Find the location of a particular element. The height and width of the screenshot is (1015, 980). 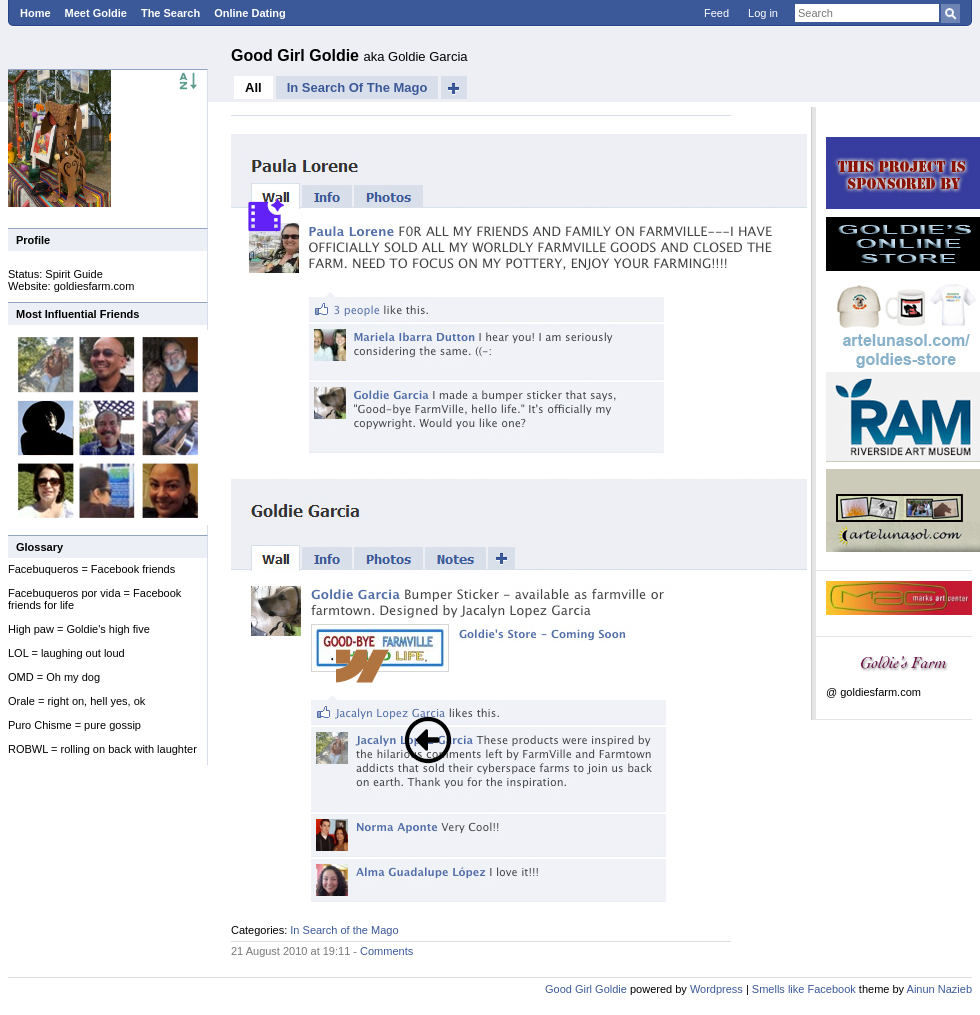

sort items alphabetically from A to Z is located at coordinates (188, 81).